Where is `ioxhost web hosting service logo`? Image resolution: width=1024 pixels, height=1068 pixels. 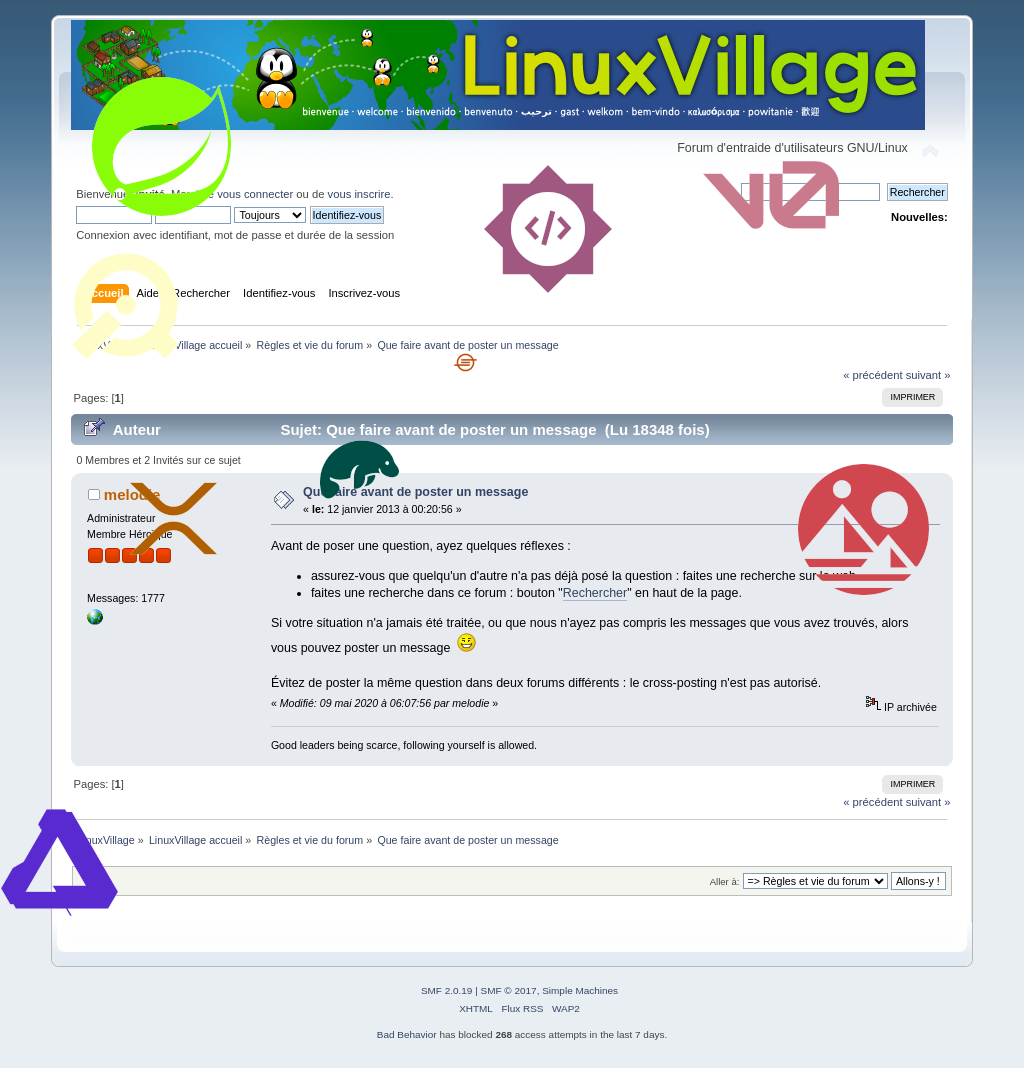 ioxhost web hosting service logo is located at coordinates (465, 362).